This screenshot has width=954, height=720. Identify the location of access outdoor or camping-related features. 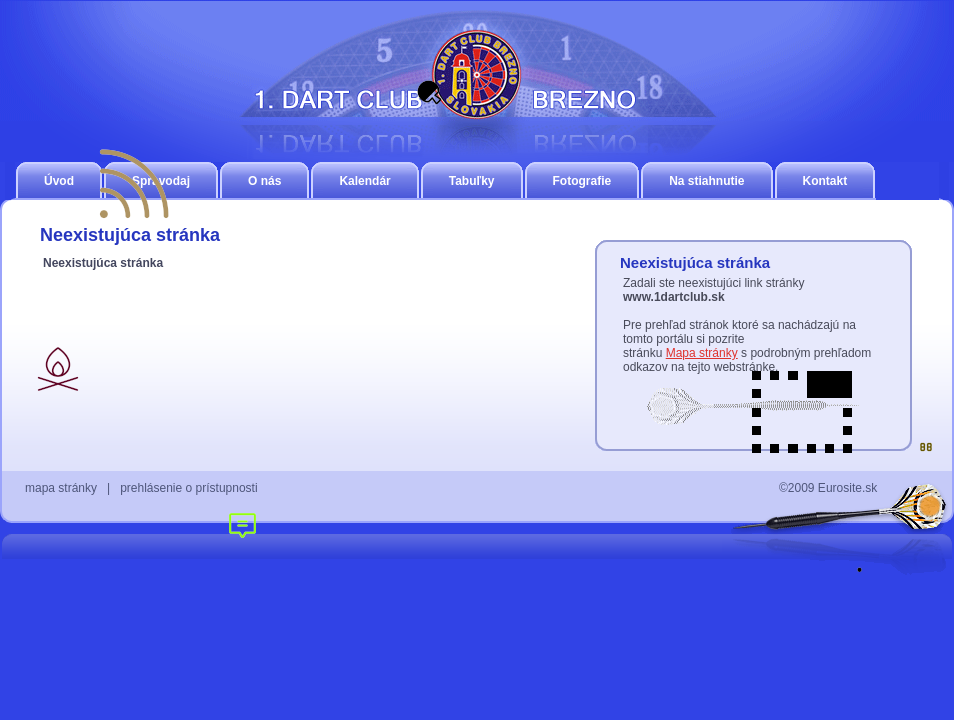
(58, 369).